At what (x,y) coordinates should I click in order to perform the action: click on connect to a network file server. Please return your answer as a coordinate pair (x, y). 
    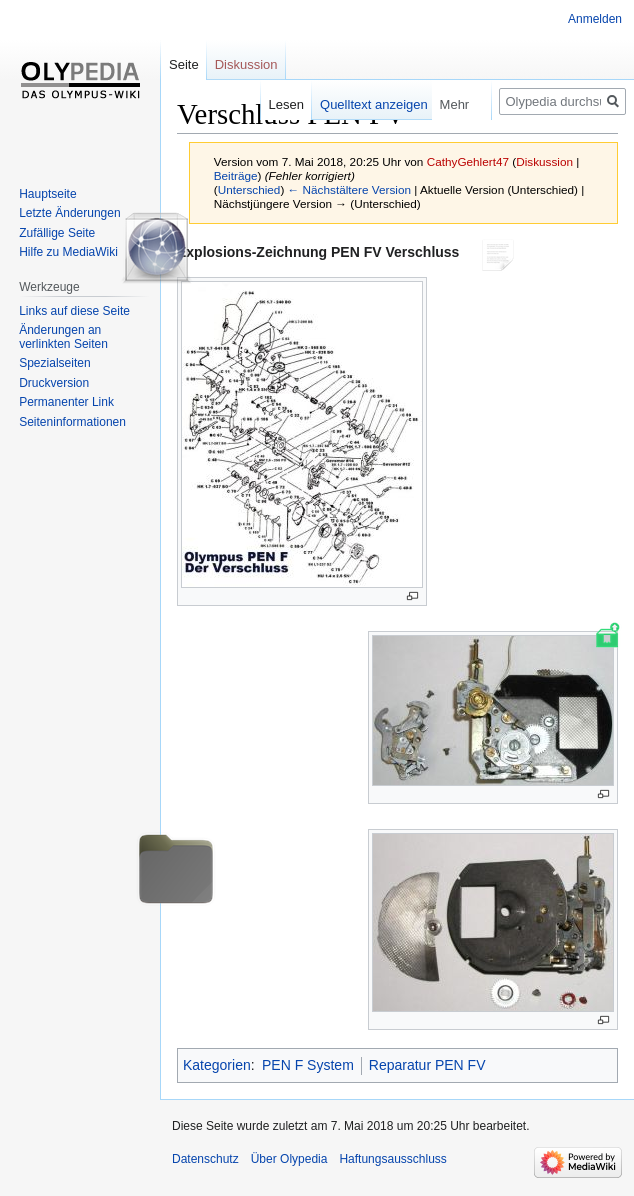
    Looking at the image, I should click on (157, 248).